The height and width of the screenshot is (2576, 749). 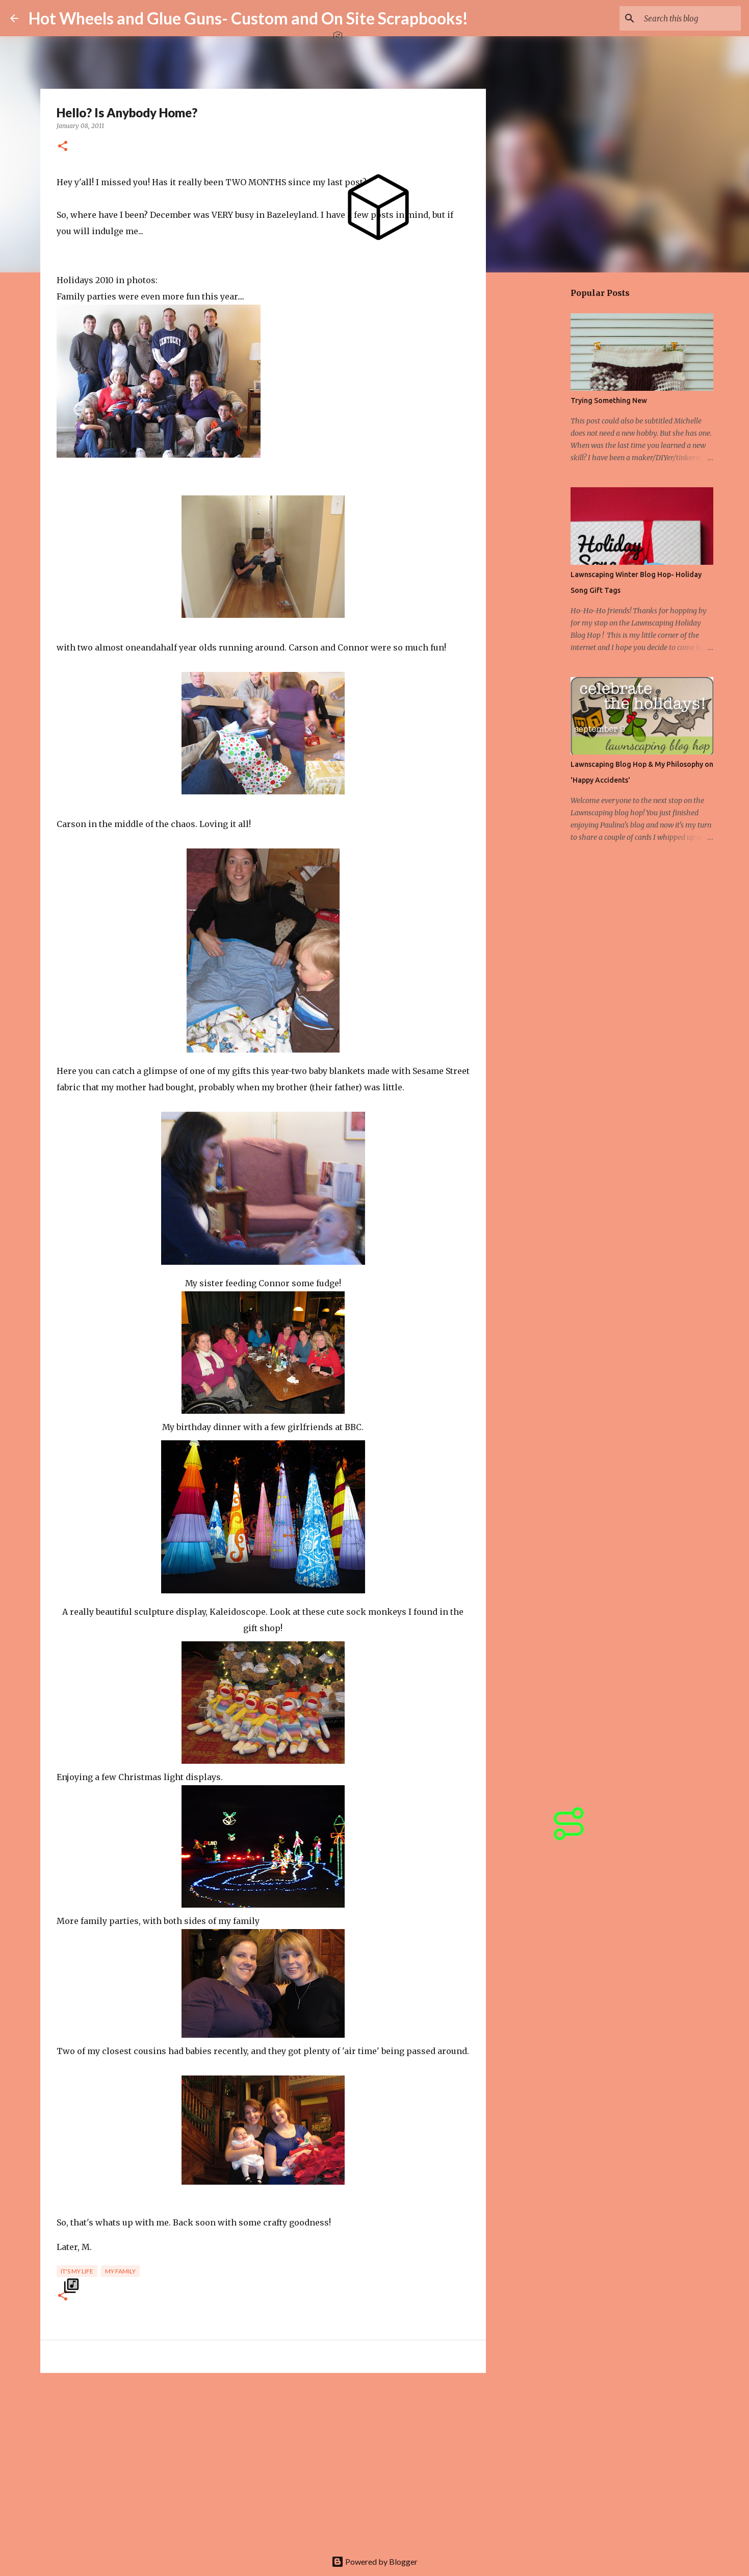 I want to click on view 3D model or object, so click(x=378, y=207).